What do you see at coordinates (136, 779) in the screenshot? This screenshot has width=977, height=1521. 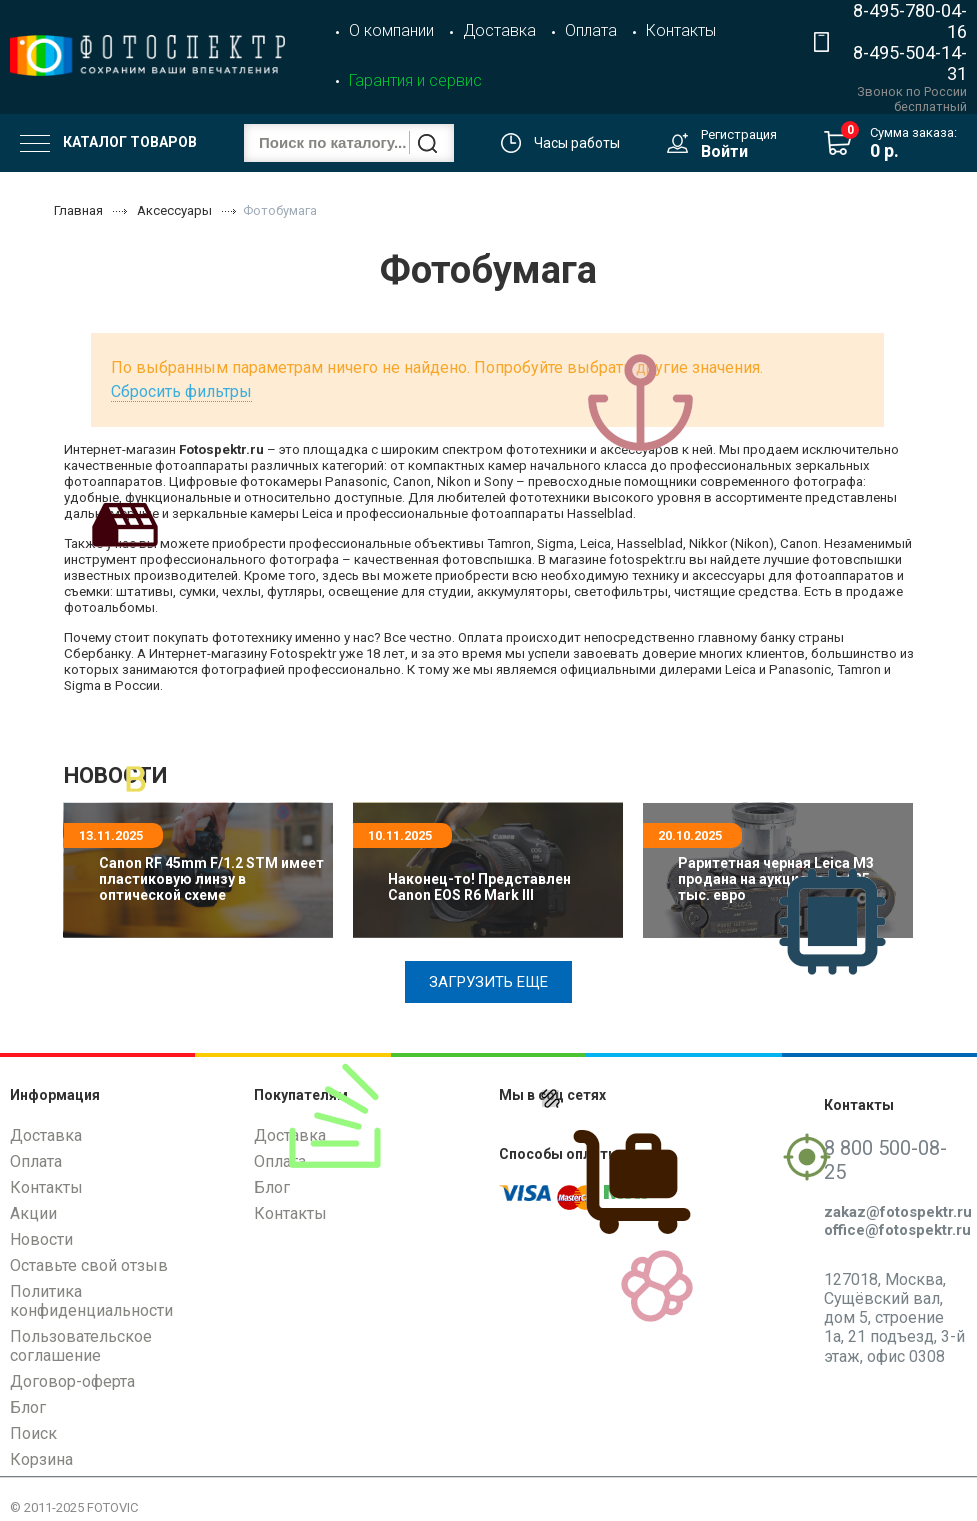 I see `apply bold formatting to selected text` at bounding box center [136, 779].